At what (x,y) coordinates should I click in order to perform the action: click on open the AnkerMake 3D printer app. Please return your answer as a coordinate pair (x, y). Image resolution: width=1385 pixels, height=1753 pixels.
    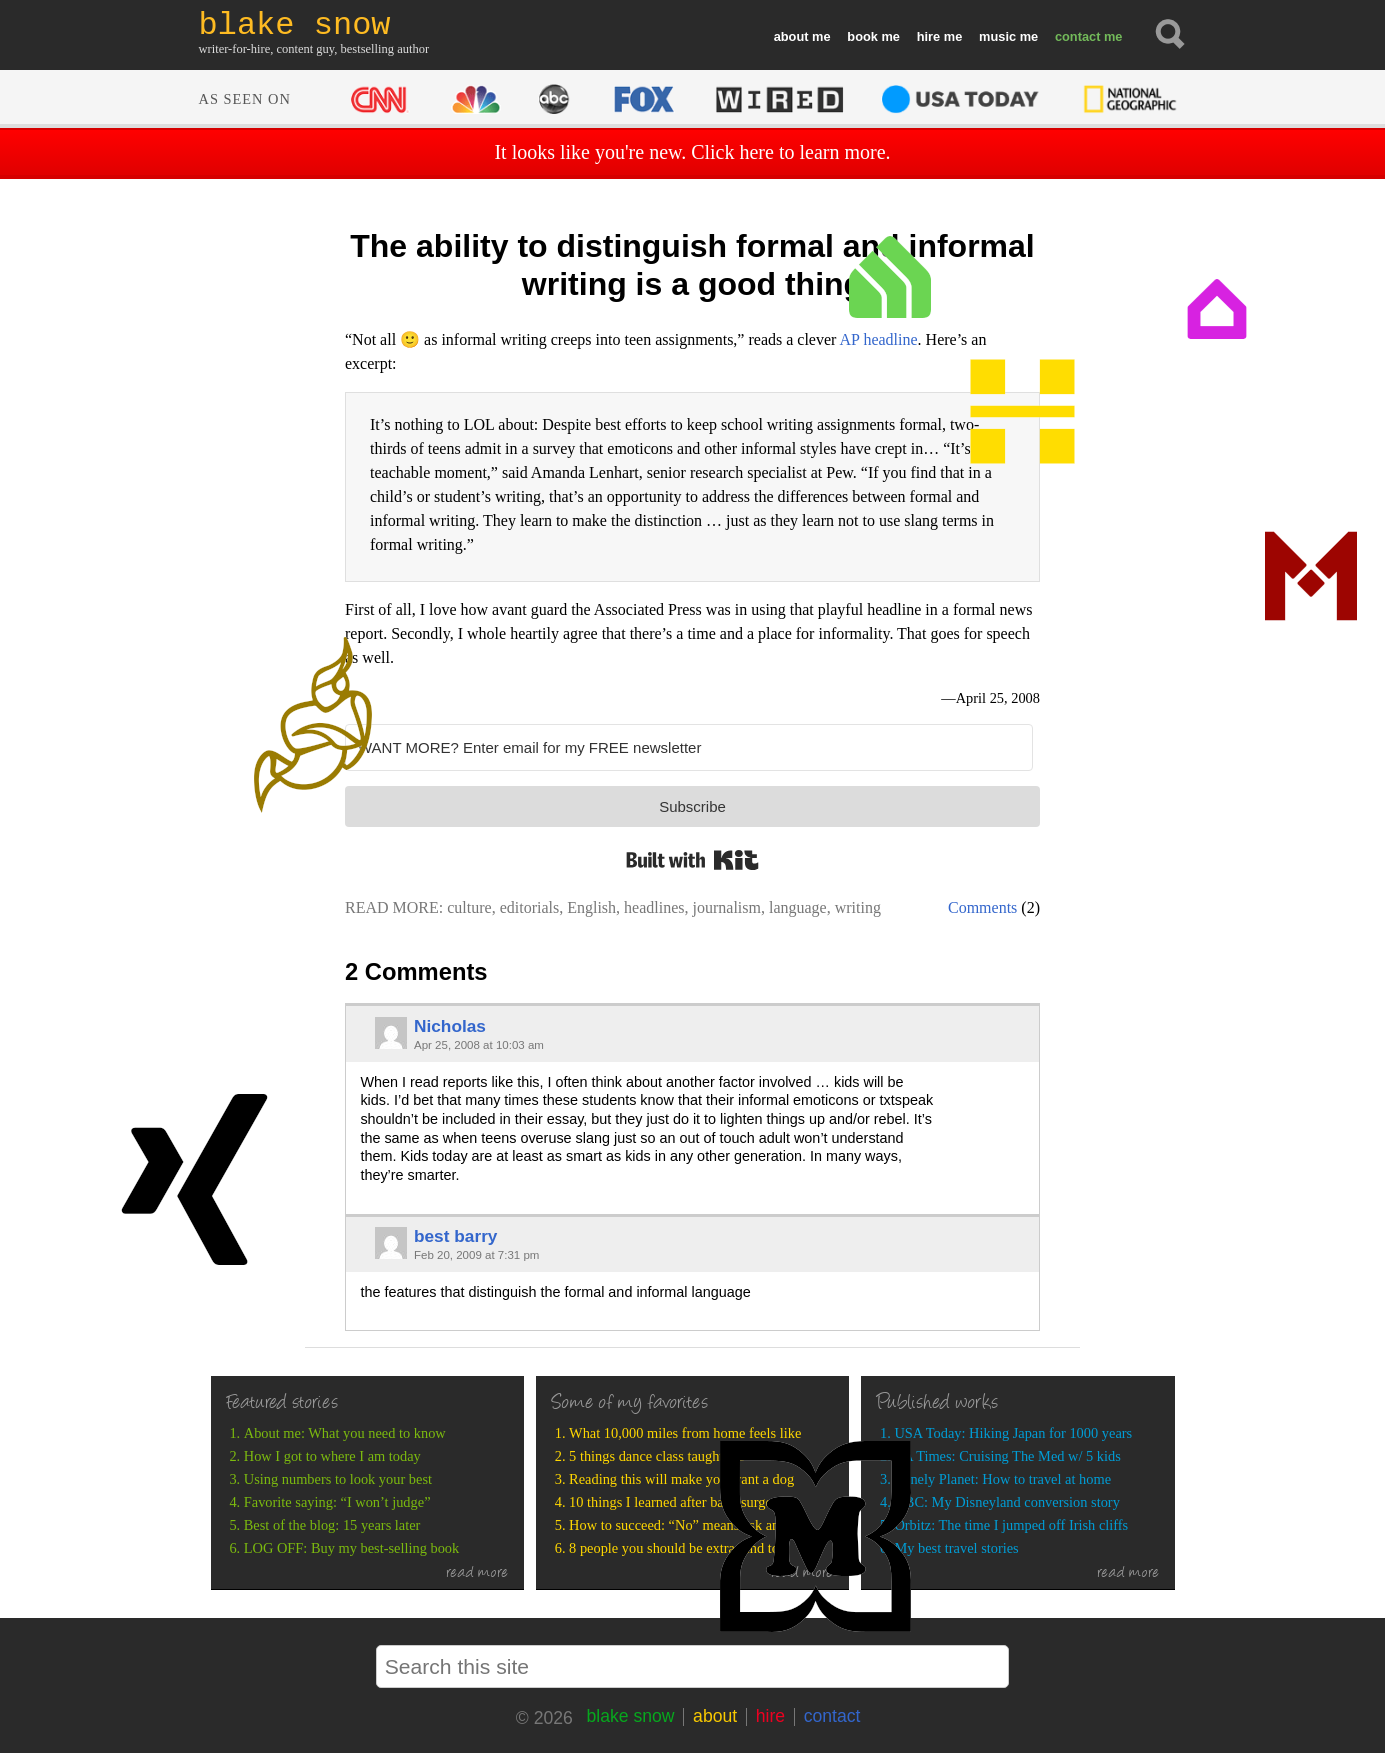
    Looking at the image, I should click on (1311, 576).